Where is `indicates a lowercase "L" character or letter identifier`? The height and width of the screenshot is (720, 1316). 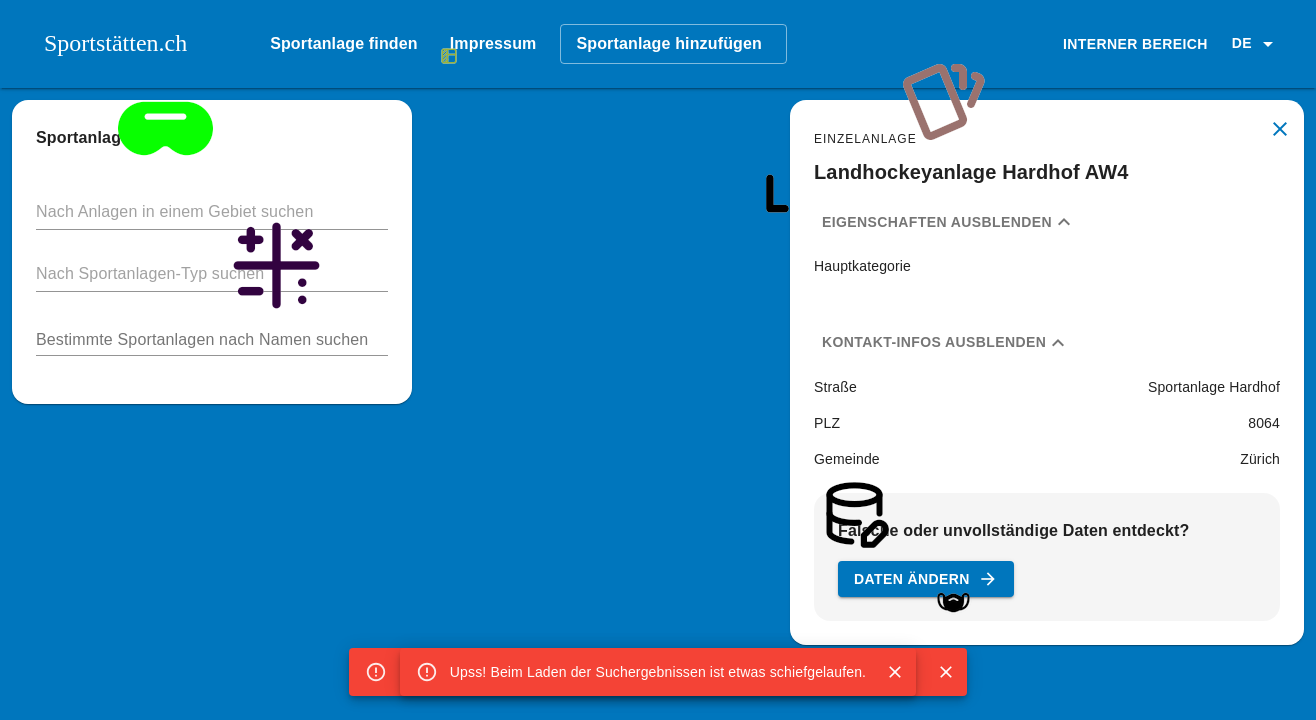
indicates a lowercase "L" character or letter identifier is located at coordinates (777, 193).